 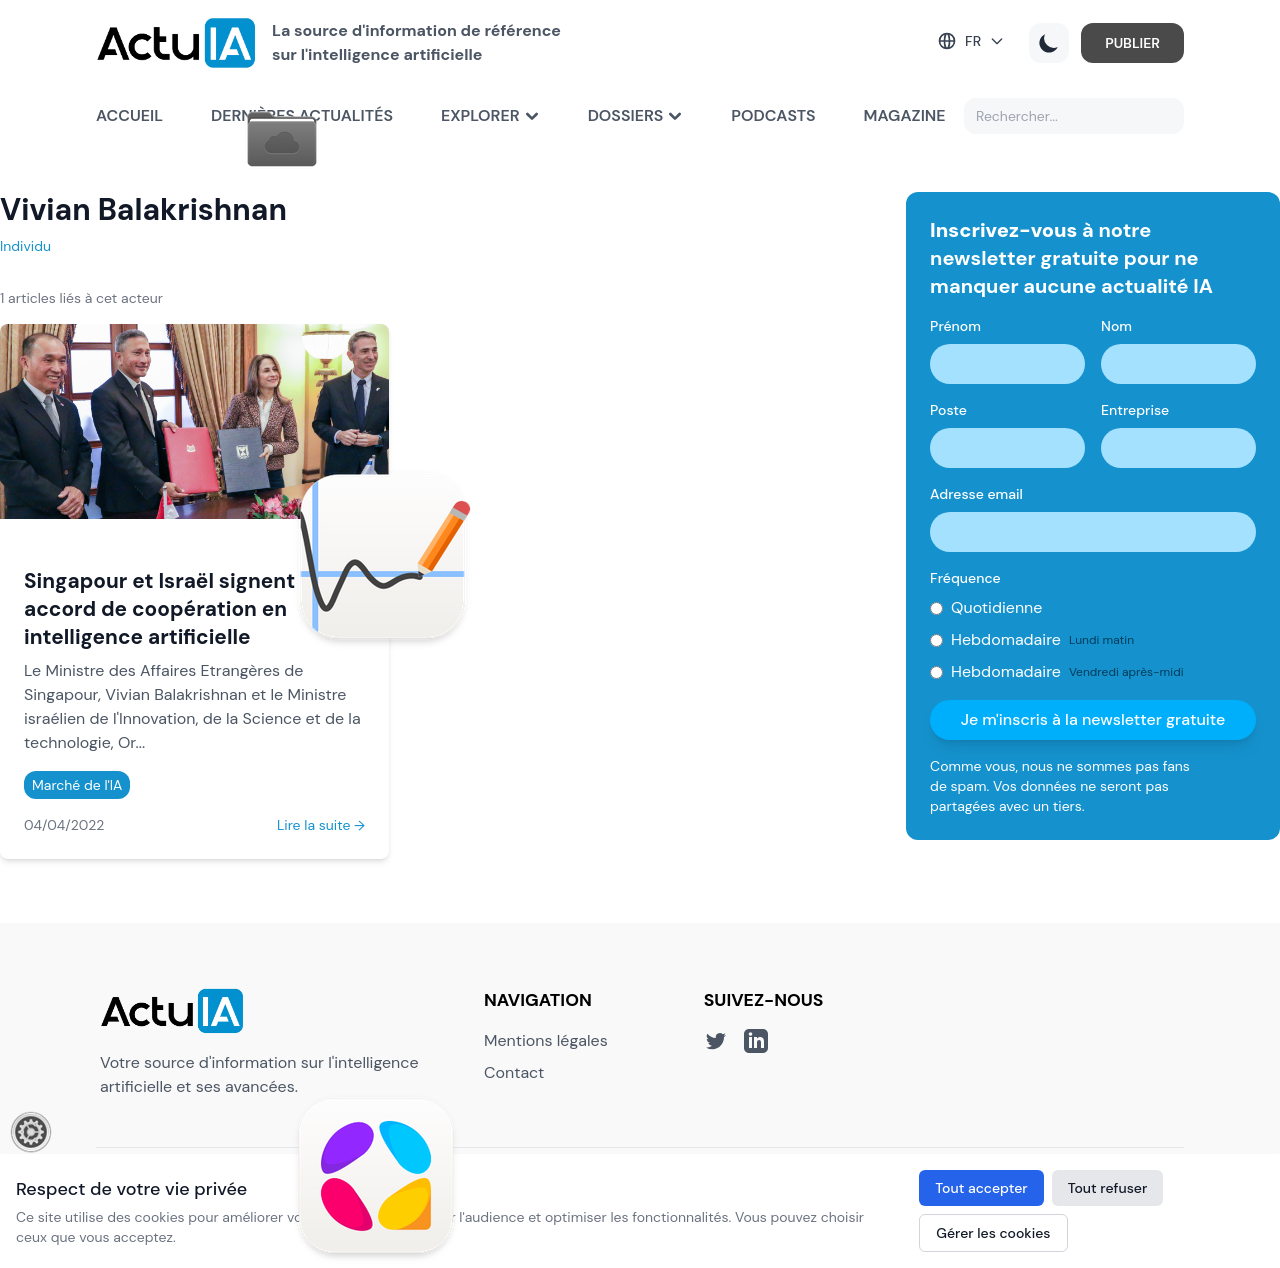 What do you see at coordinates (31, 1132) in the screenshot?
I see `open system preferences` at bounding box center [31, 1132].